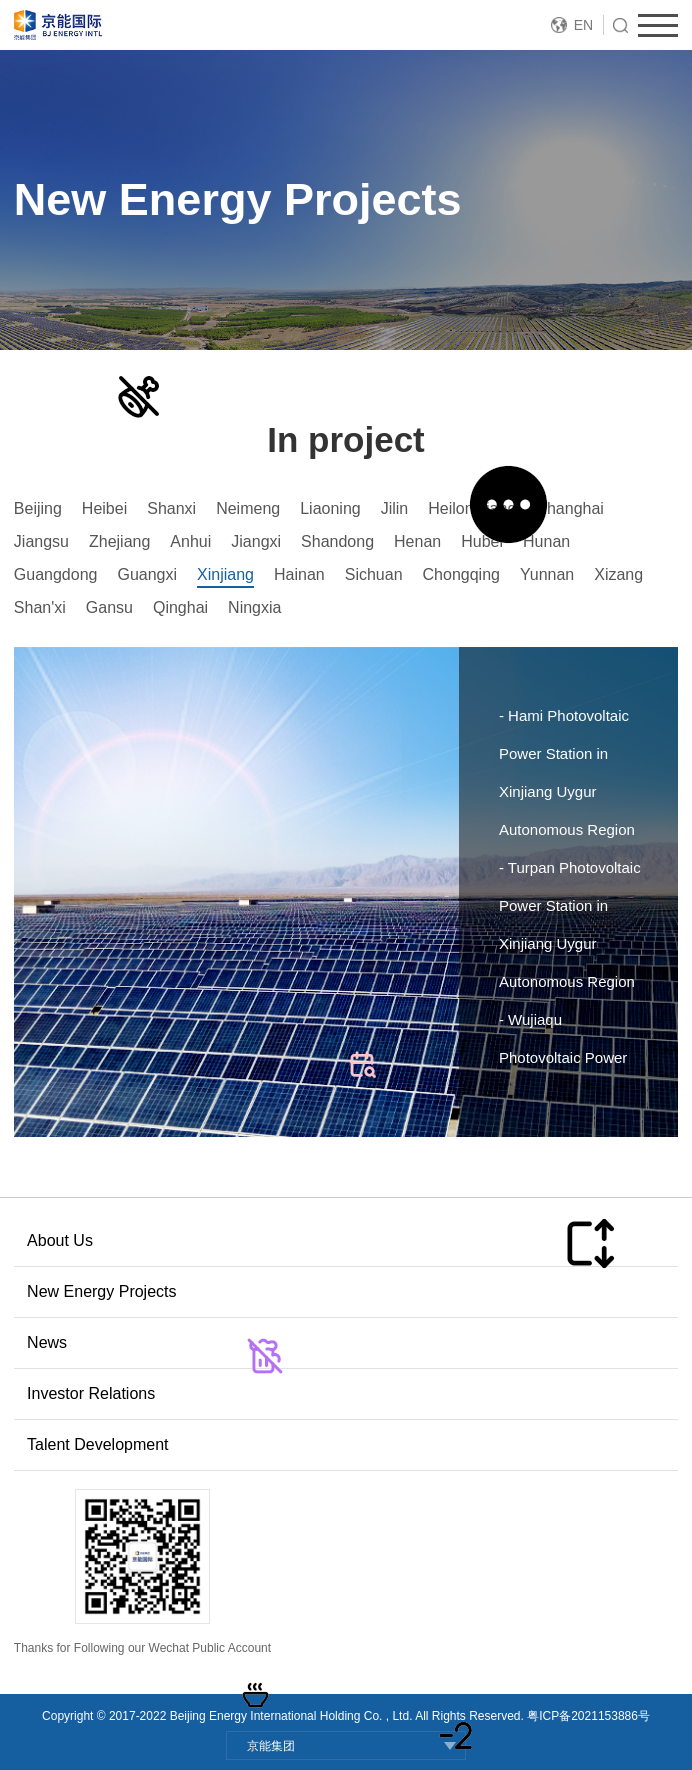 The height and width of the screenshot is (1770, 692). Describe the element at coordinates (508, 504) in the screenshot. I see `access more options or actions` at that location.